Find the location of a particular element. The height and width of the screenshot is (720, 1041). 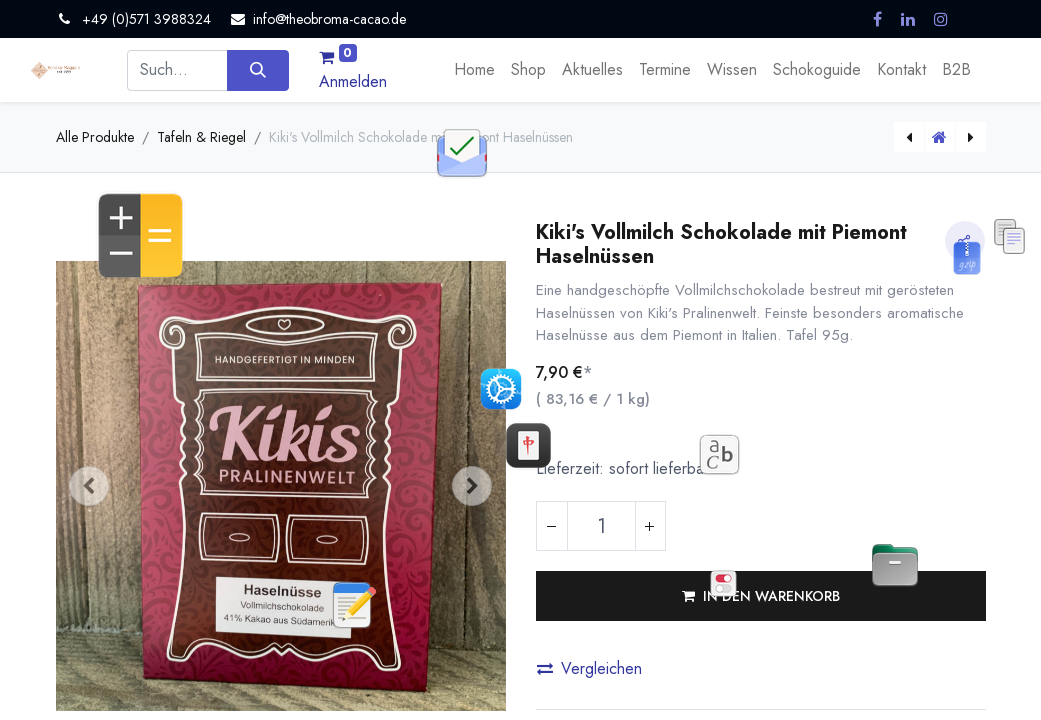

copy selected content to clipboard is located at coordinates (1009, 236).